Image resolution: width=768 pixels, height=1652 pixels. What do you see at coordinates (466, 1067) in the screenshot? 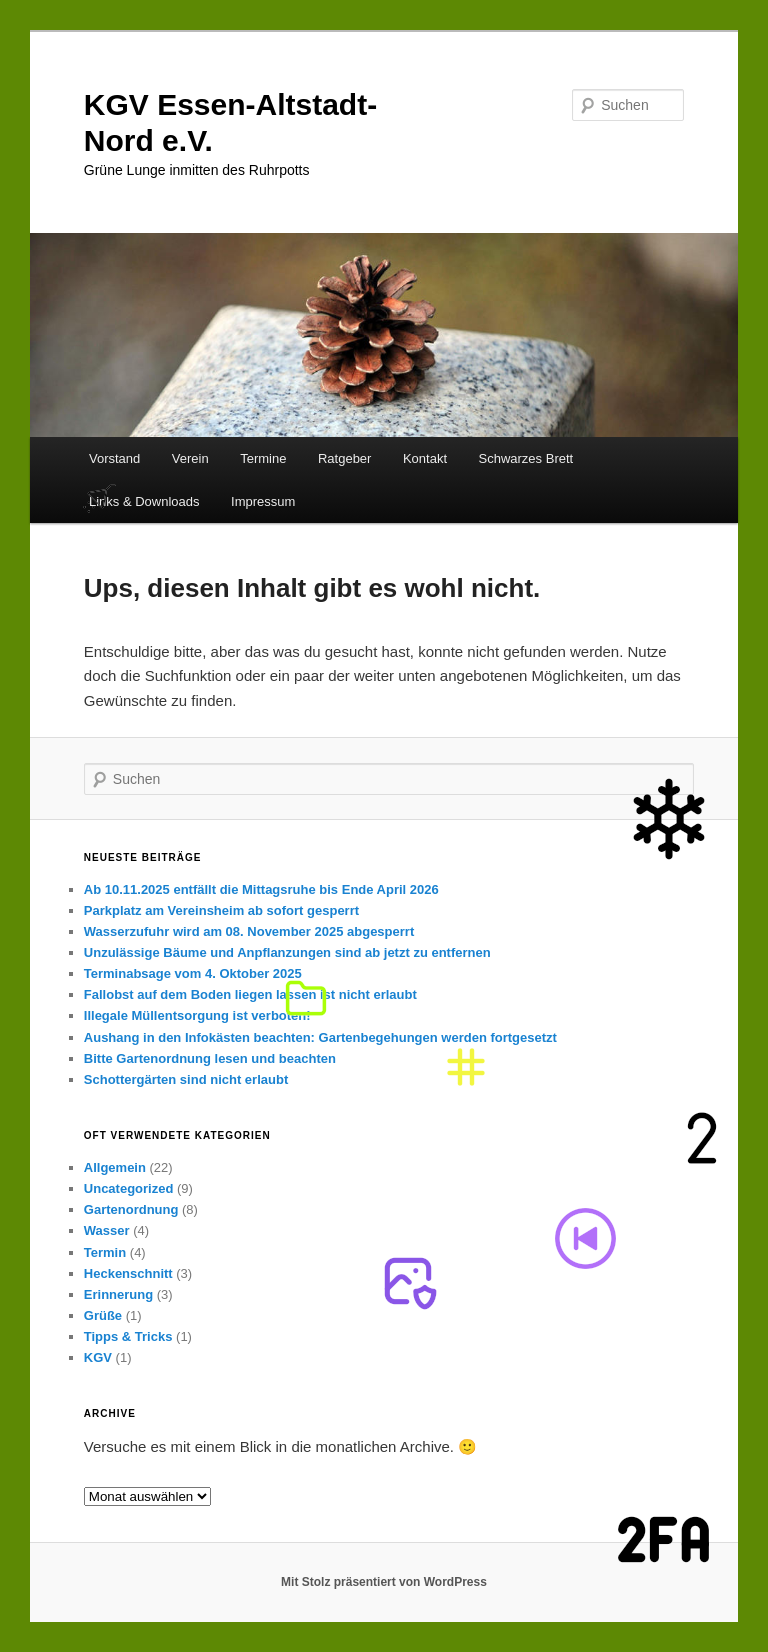
I see `view hashtags or tagged content` at bounding box center [466, 1067].